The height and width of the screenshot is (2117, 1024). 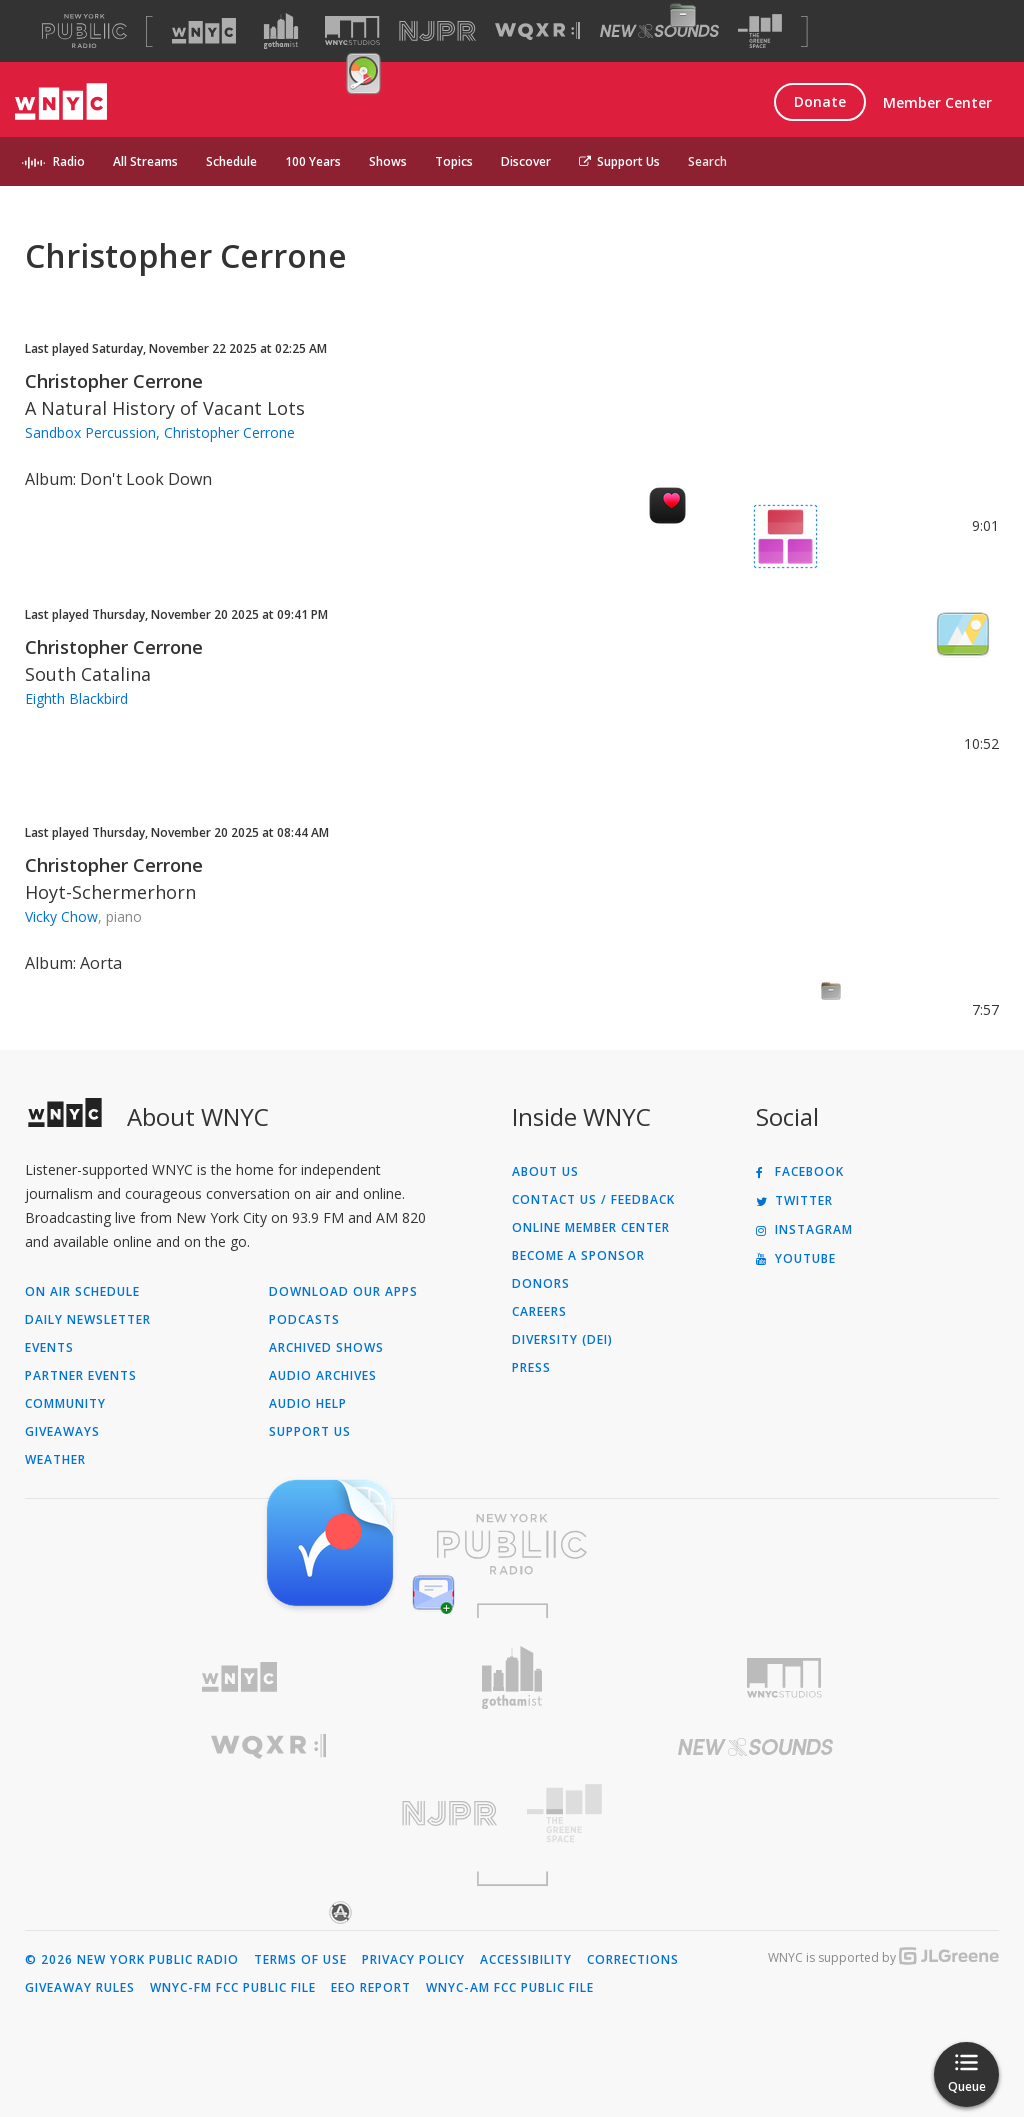 I want to click on compose a new email message, so click(x=433, y=1592).